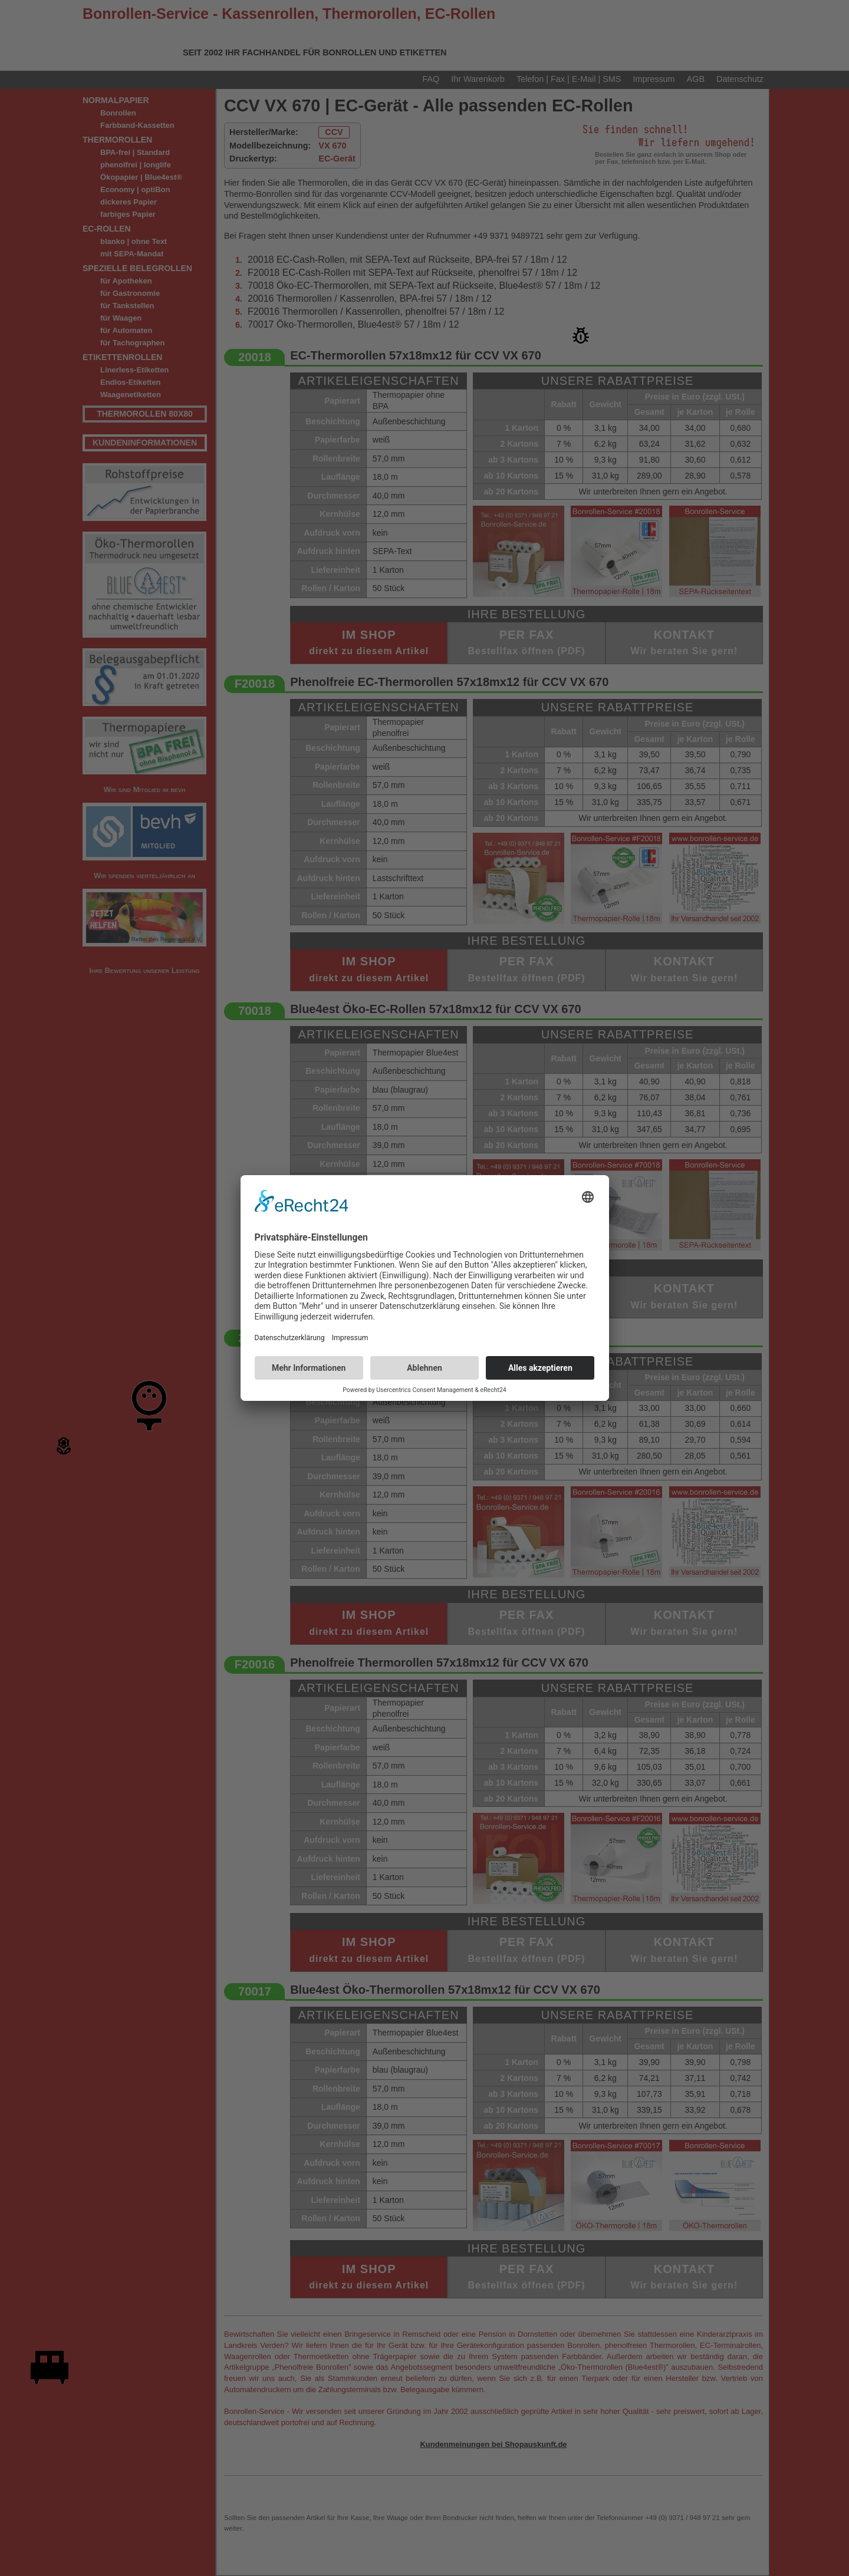 The image size is (849, 2576). What do you see at coordinates (581, 335) in the screenshot?
I see `find pest control services nearby` at bounding box center [581, 335].